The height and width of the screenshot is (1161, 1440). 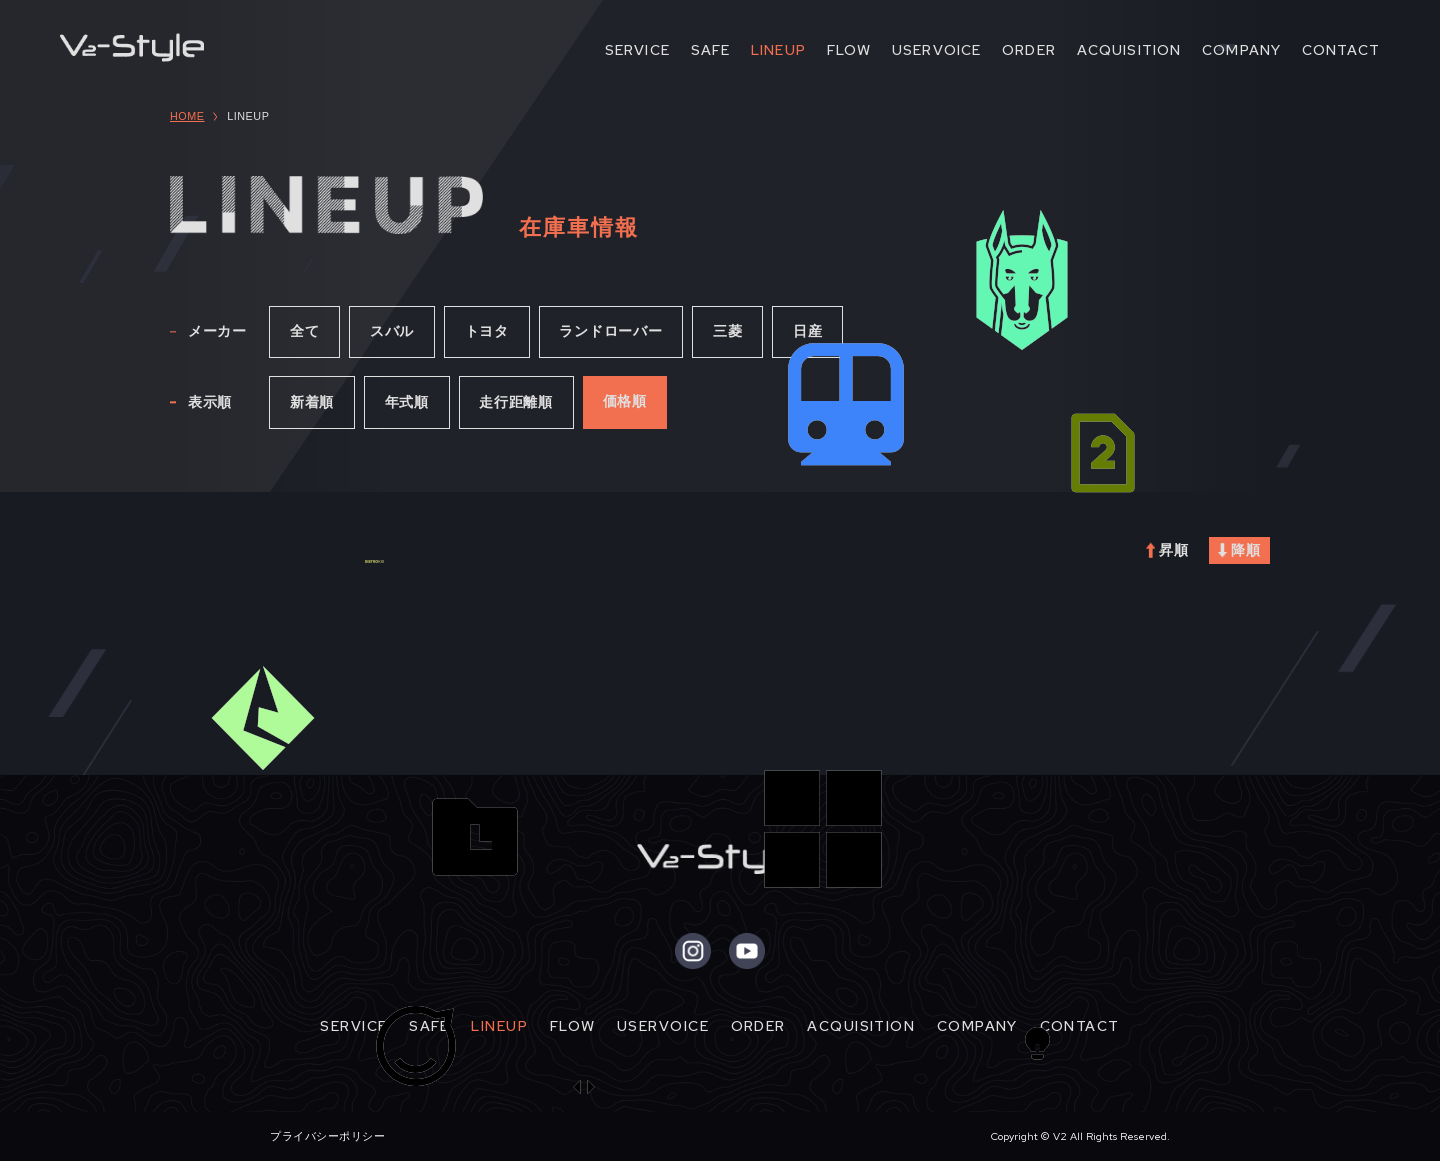 I want to click on view folder history or recent files, so click(x=475, y=837).